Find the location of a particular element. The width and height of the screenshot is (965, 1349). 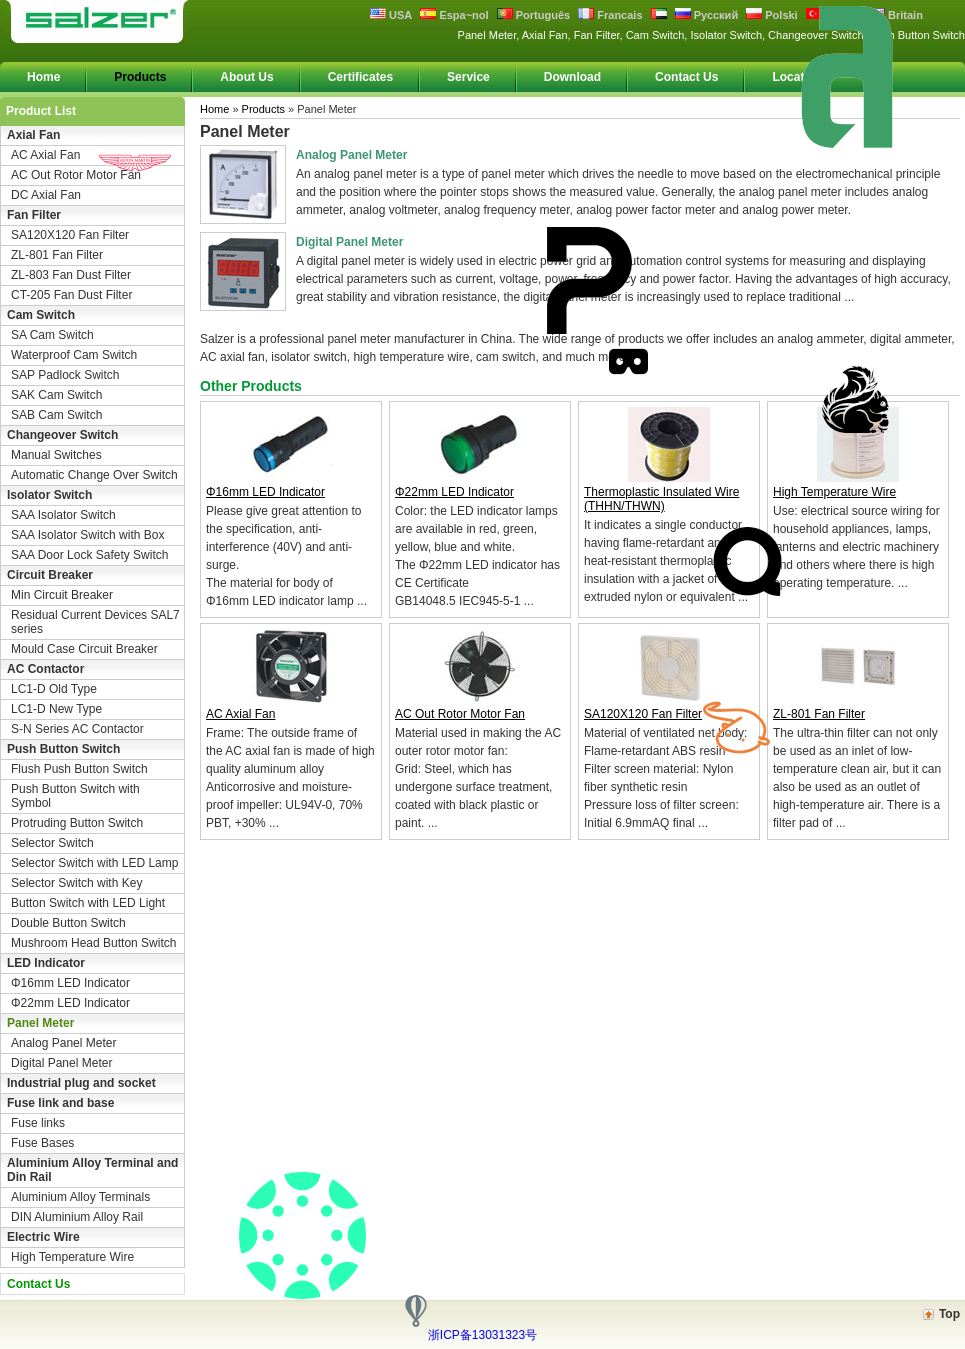

support creators on afdian is located at coordinates (736, 727).